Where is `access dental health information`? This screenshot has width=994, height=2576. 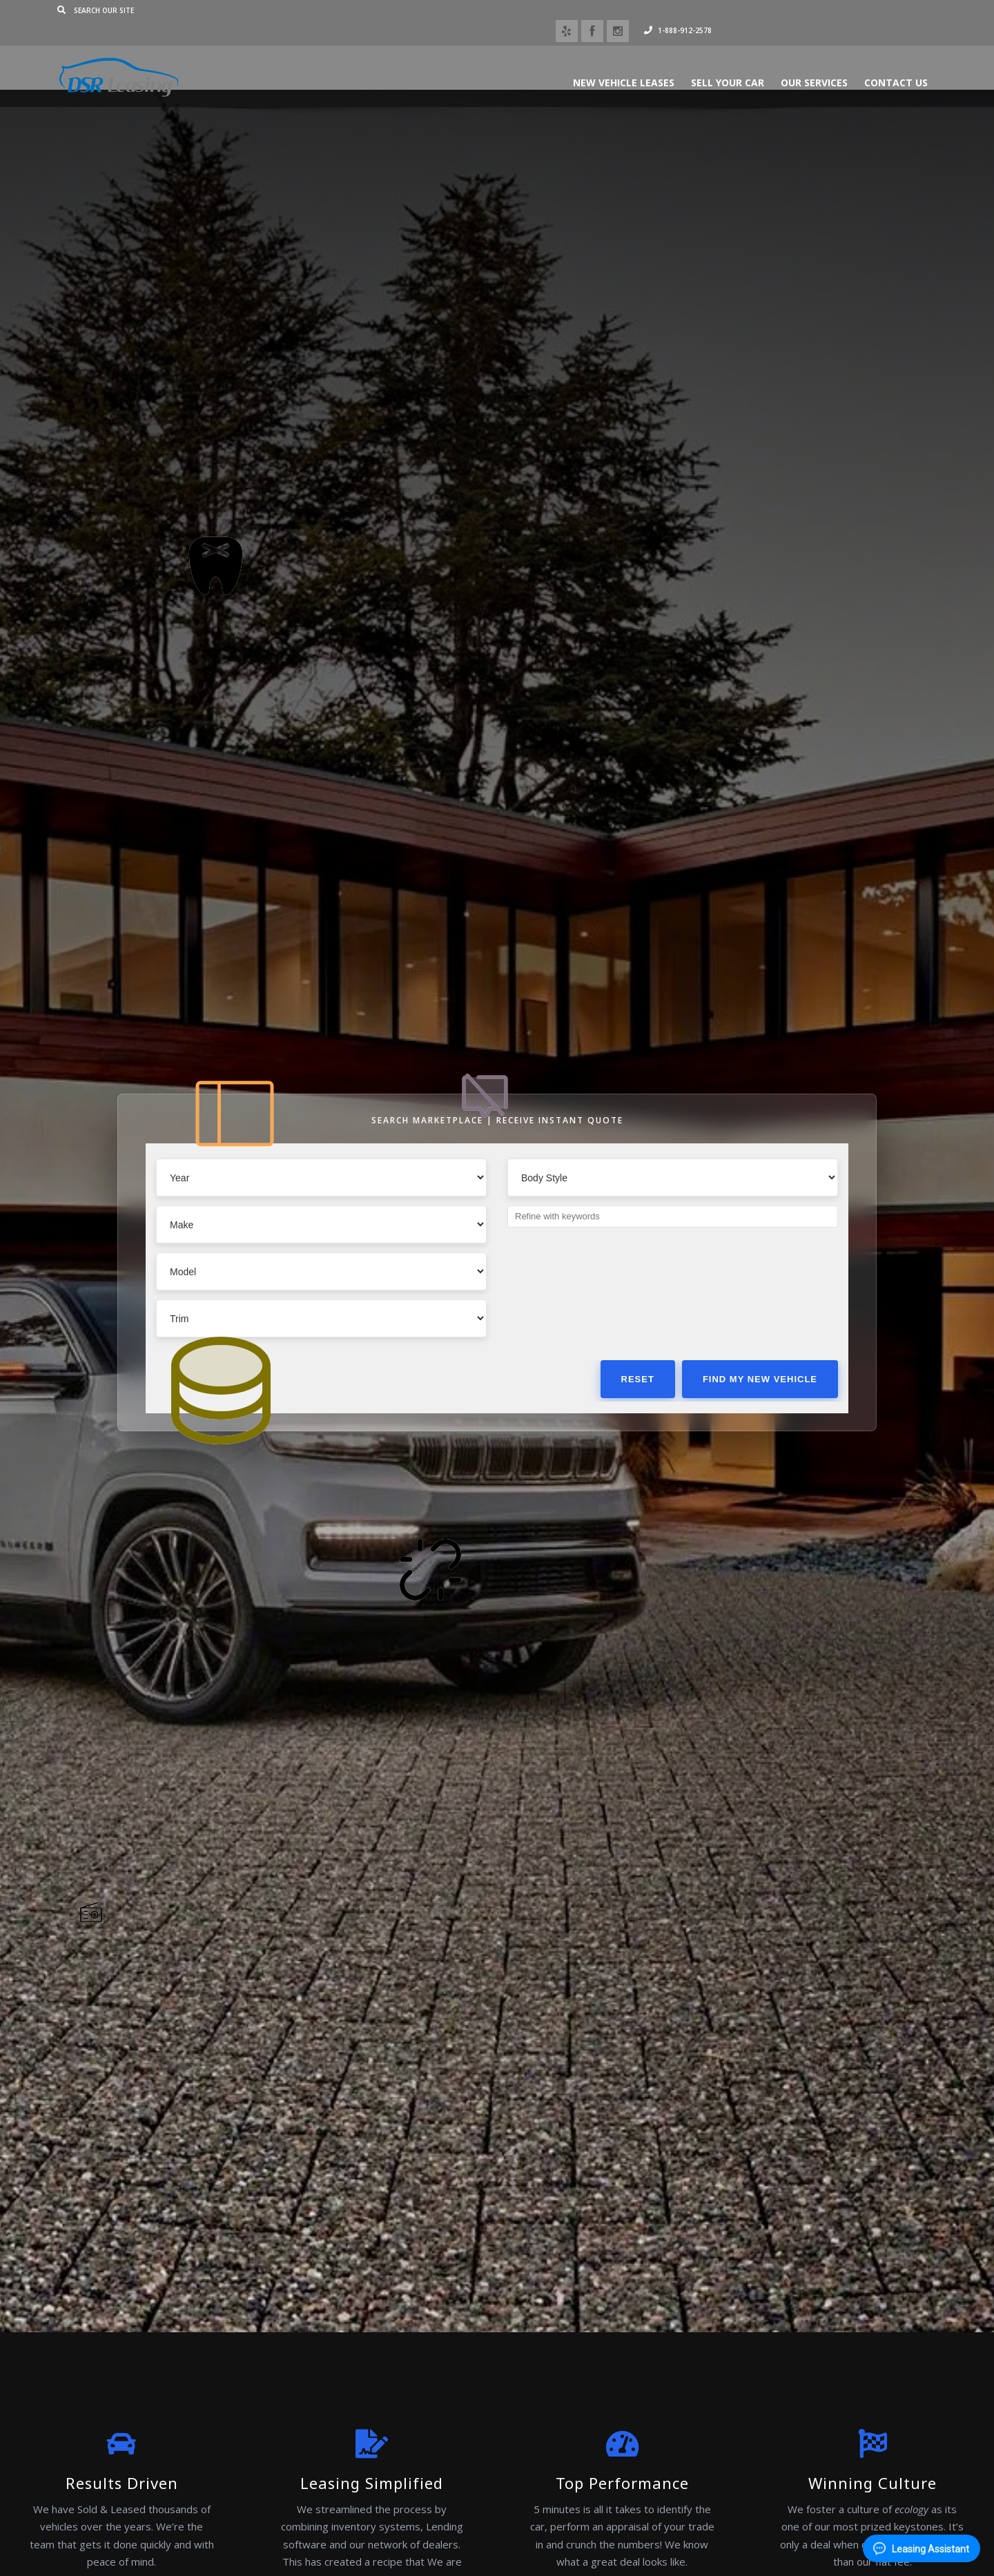
access dental health information is located at coordinates (215, 565).